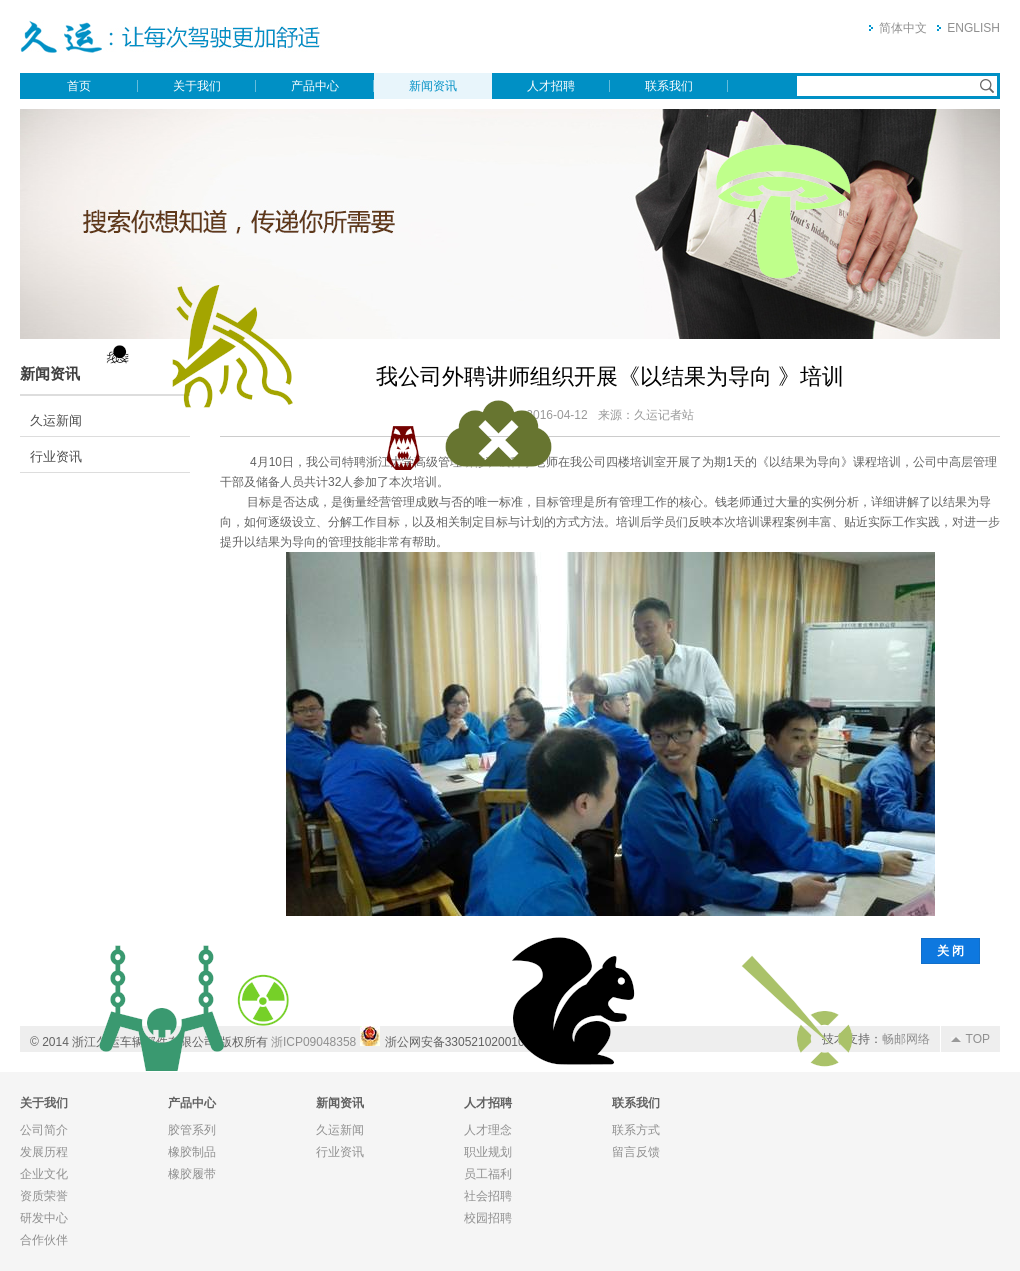 This screenshot has width=1020, height=1271. Describe the element at coordinates (498, 433) in the screenshot. I see `indicates a toxic or hazardous area in gameplay` at that location.